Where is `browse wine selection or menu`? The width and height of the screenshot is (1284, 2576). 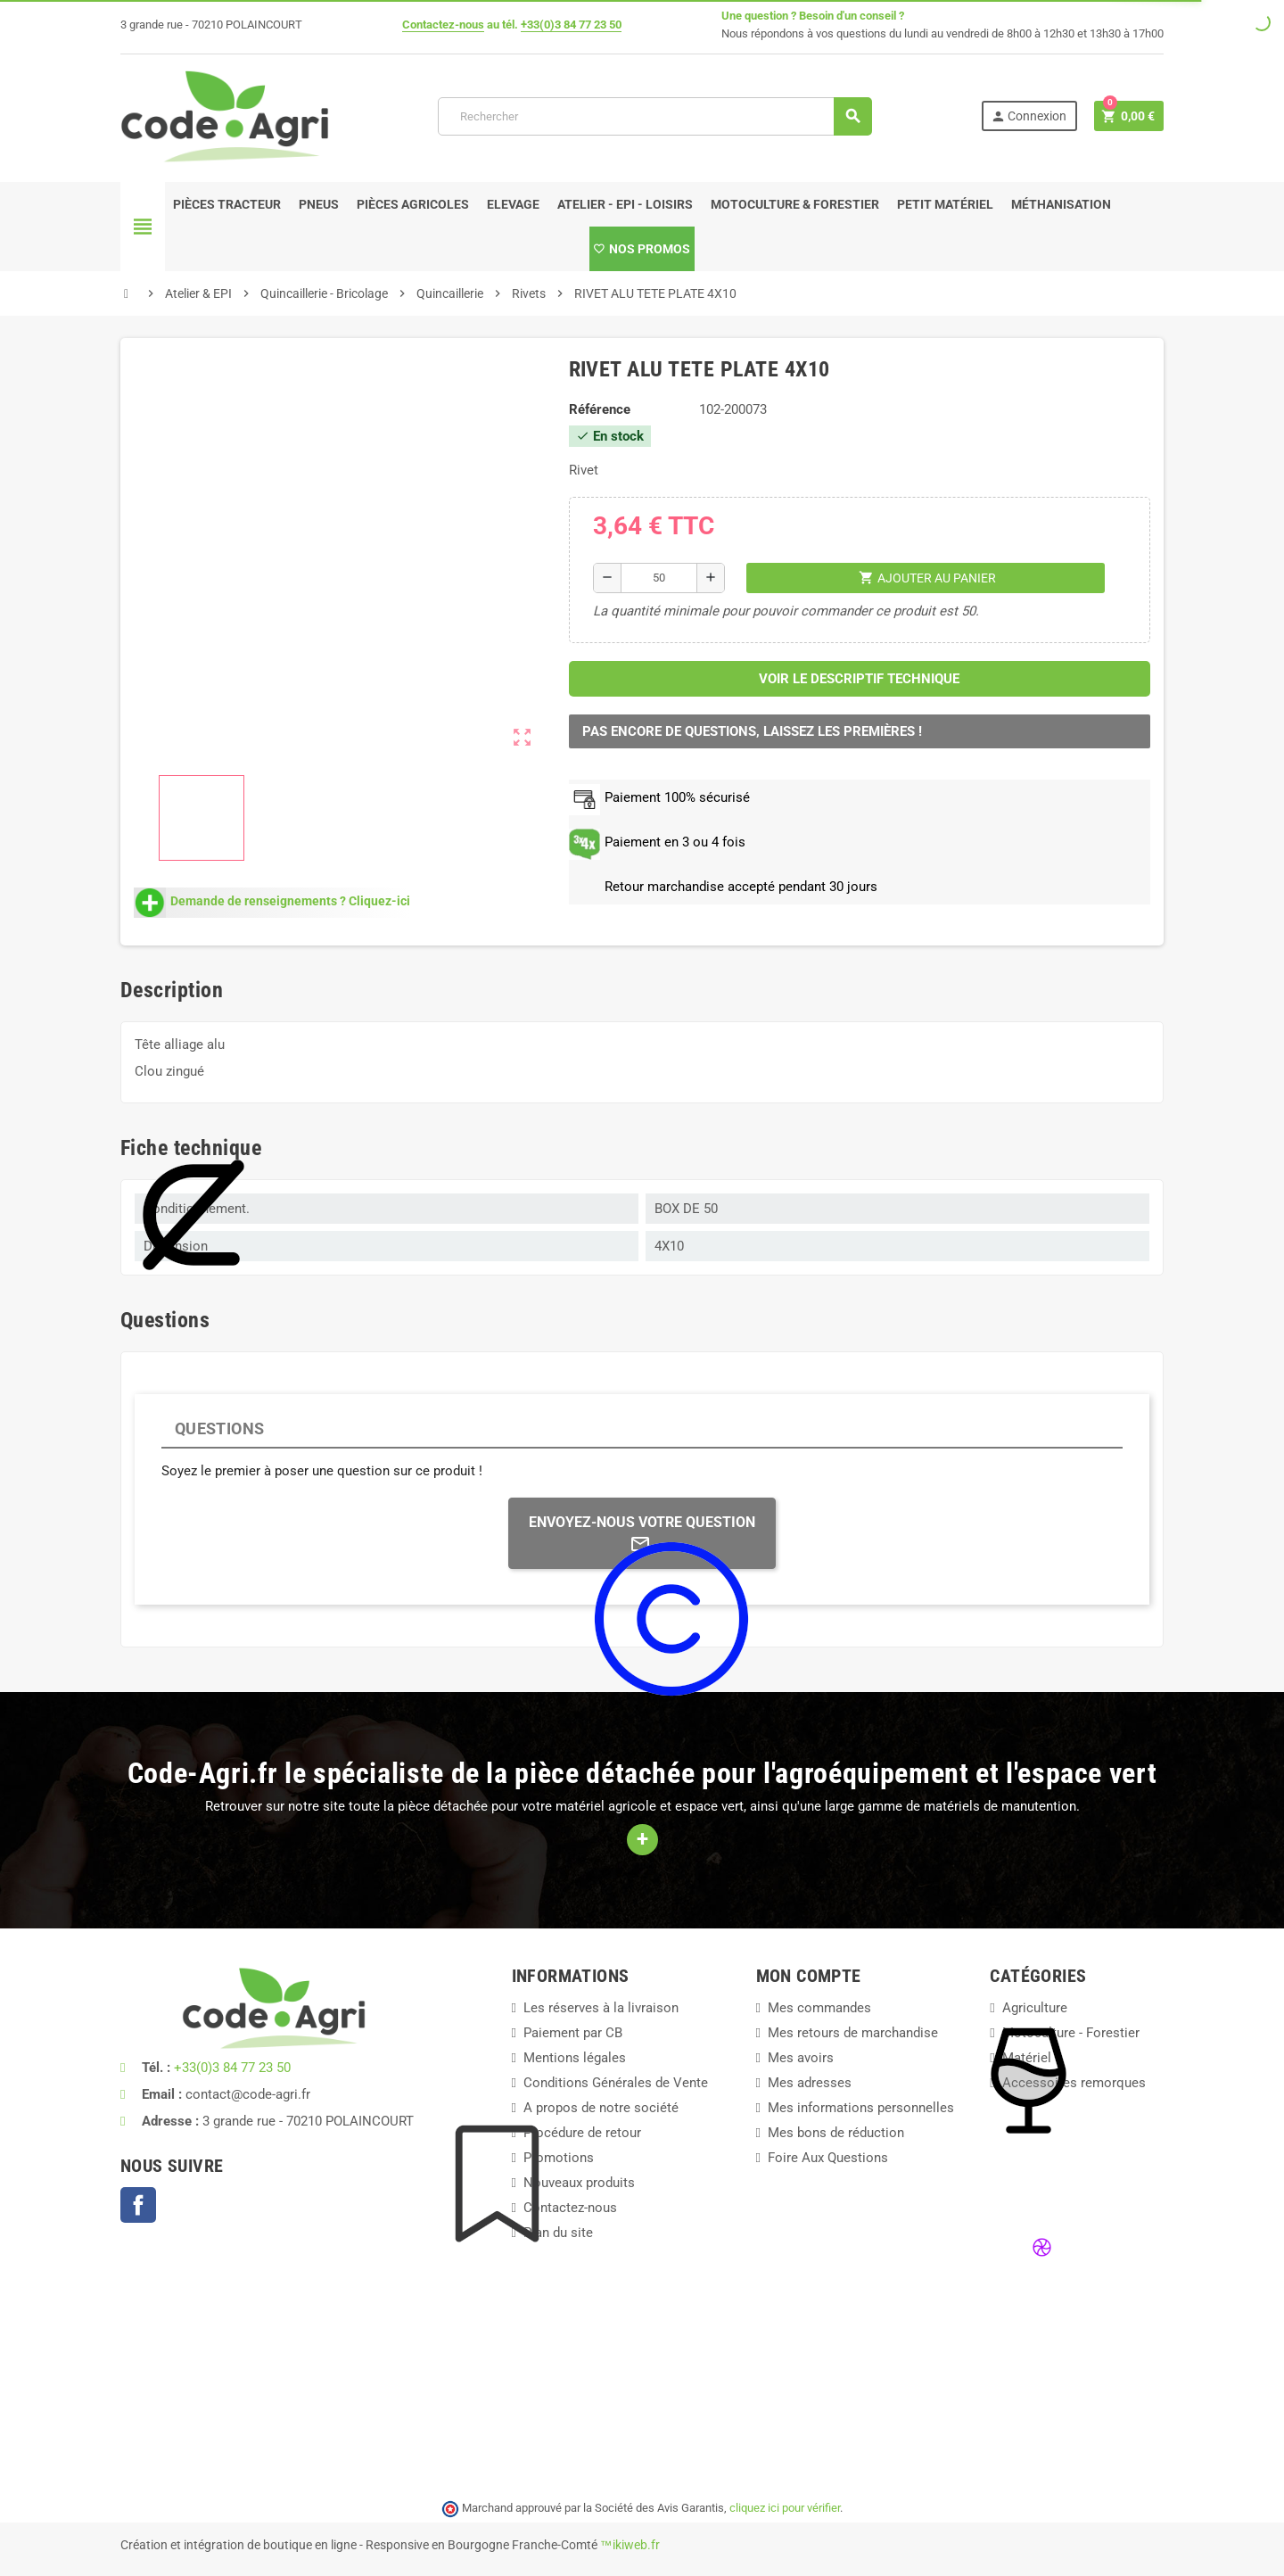
browse wine selection or menu is located at coordinates (1028, 2076).